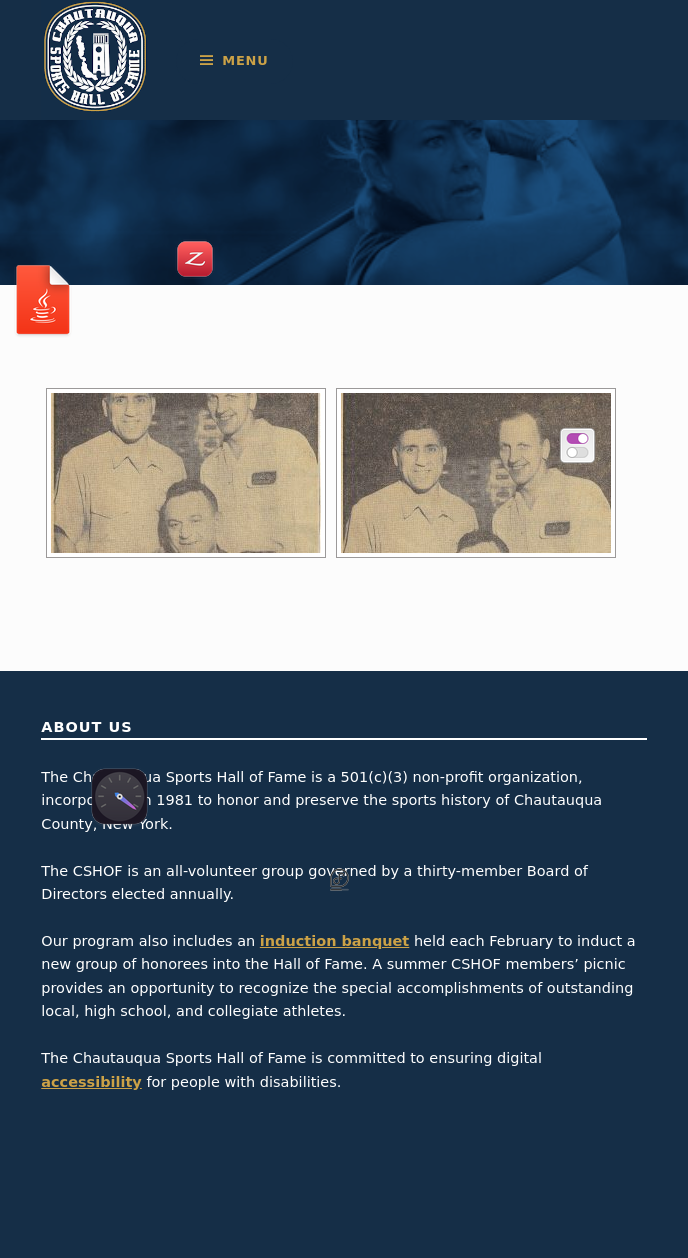  Describe the element at coordinates (339, 879) in the screenshot. I see `launch fedora linux installer` at that location.